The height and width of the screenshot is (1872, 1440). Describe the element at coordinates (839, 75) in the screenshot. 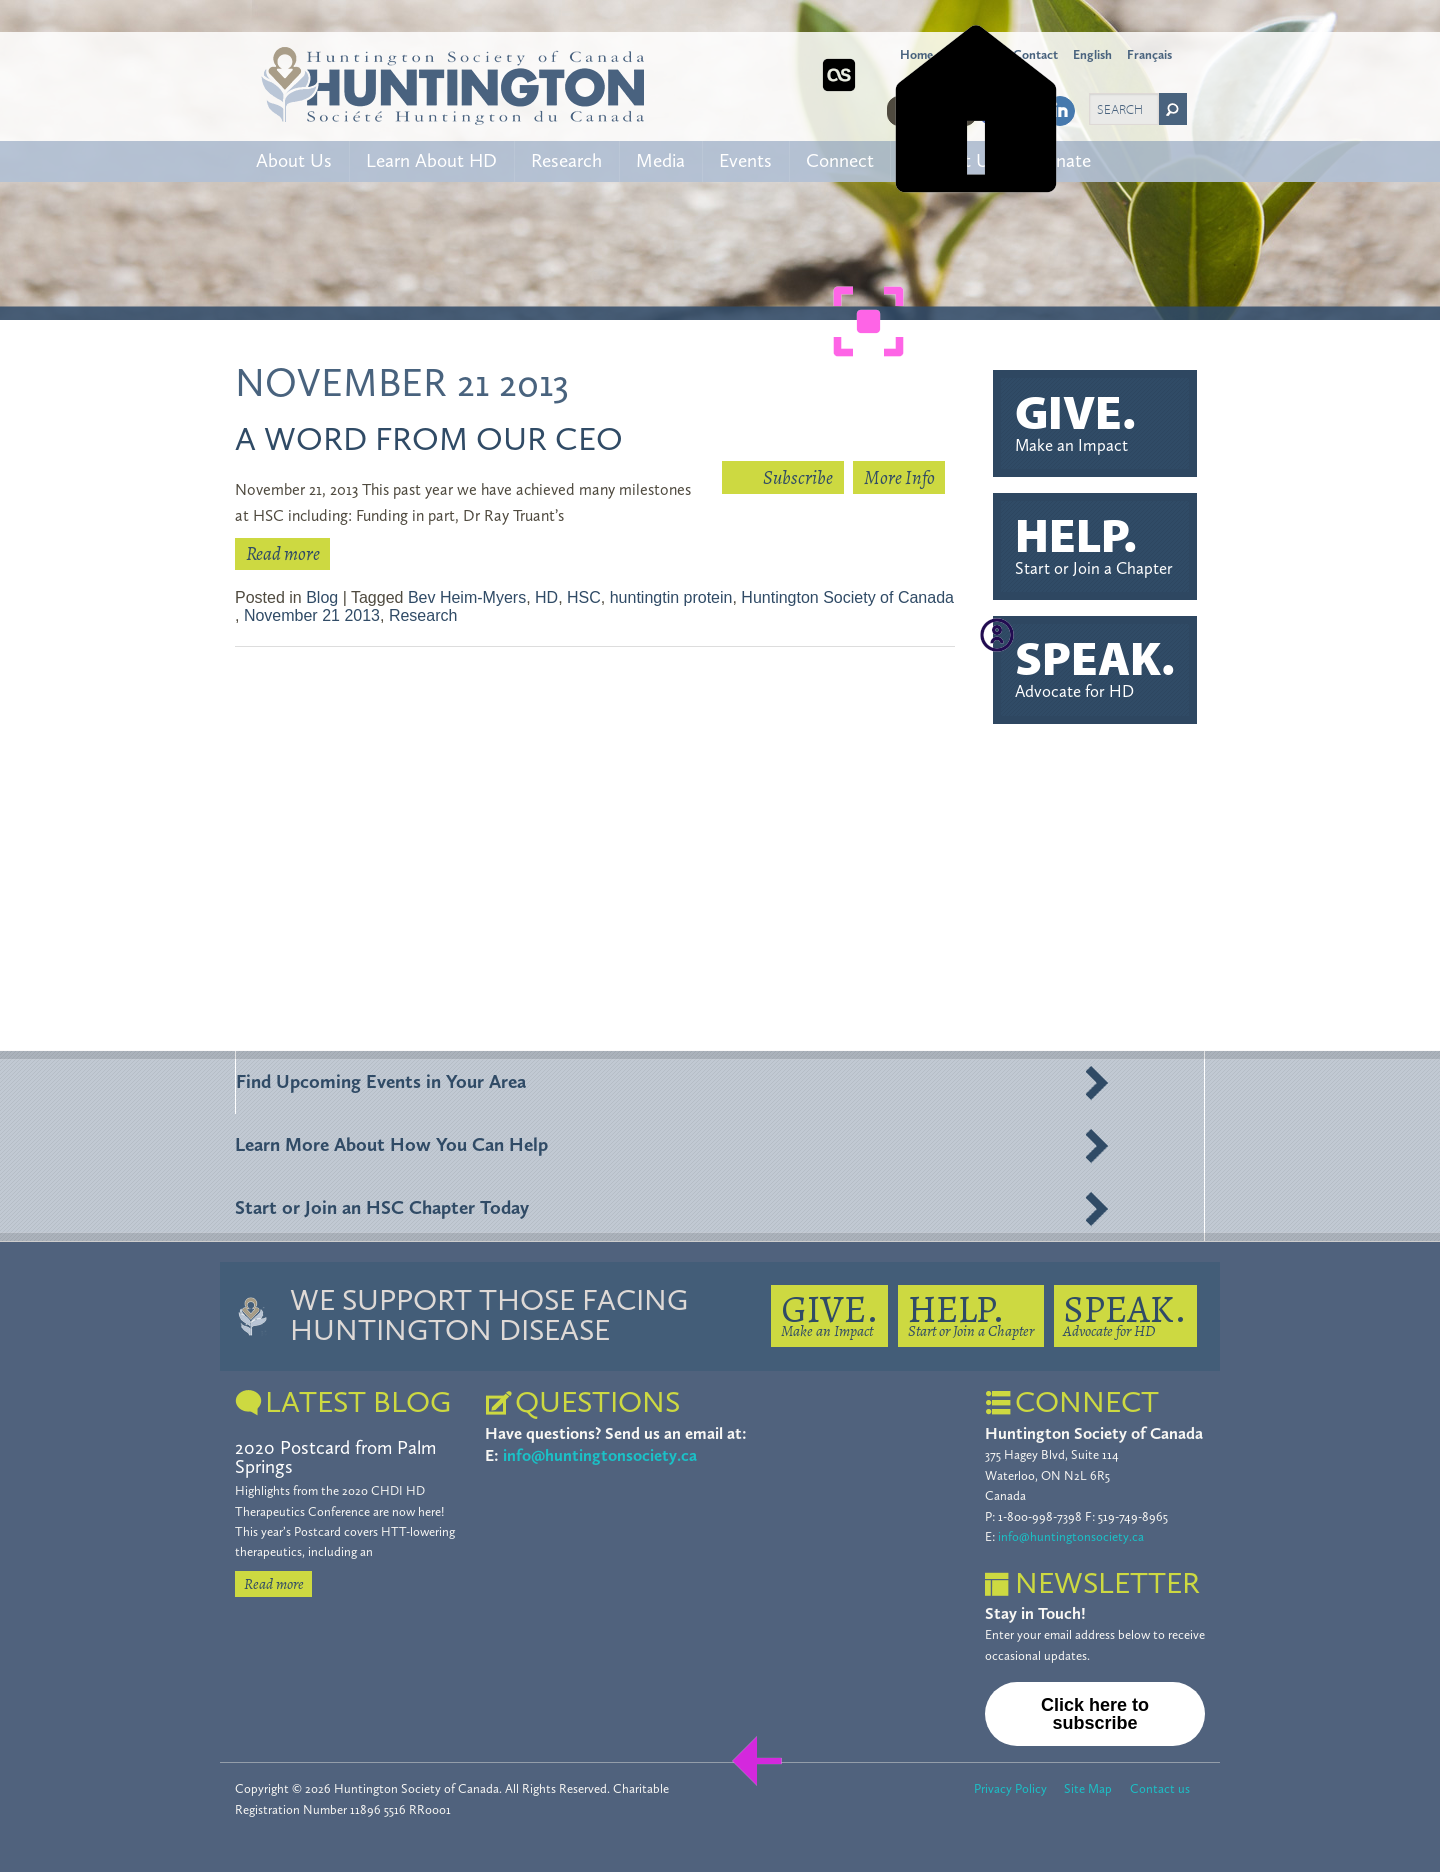

I see `open Last.fm app or profile` at that location.